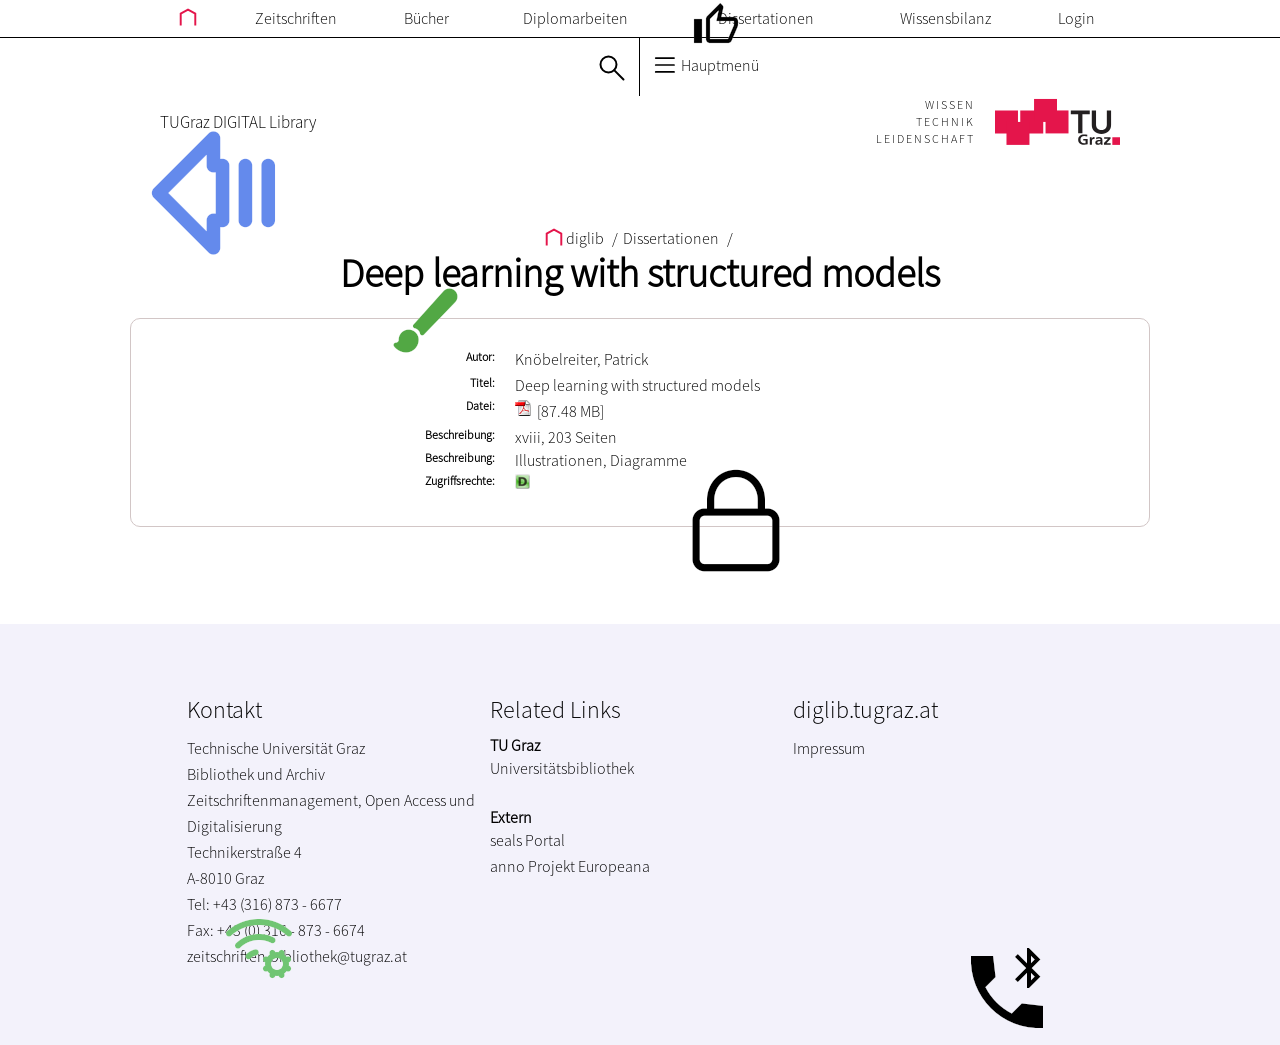 The height and width of the screenshot is (1045, 1280). What do you see at coordinates (716, 25) in the screenshot?
I see `like or upvote content` at bounding box center [716, 25].